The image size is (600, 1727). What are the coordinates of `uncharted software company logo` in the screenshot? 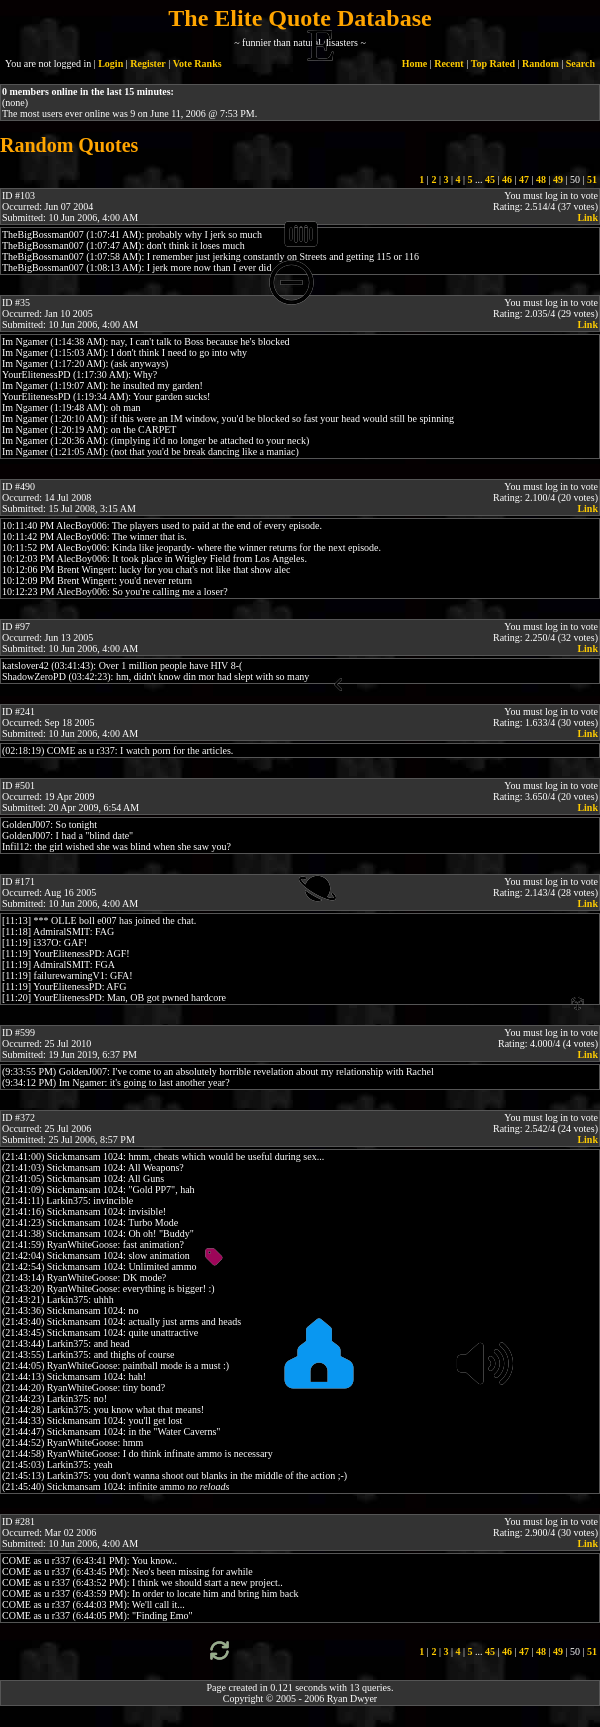 It's located at (577, 1003).